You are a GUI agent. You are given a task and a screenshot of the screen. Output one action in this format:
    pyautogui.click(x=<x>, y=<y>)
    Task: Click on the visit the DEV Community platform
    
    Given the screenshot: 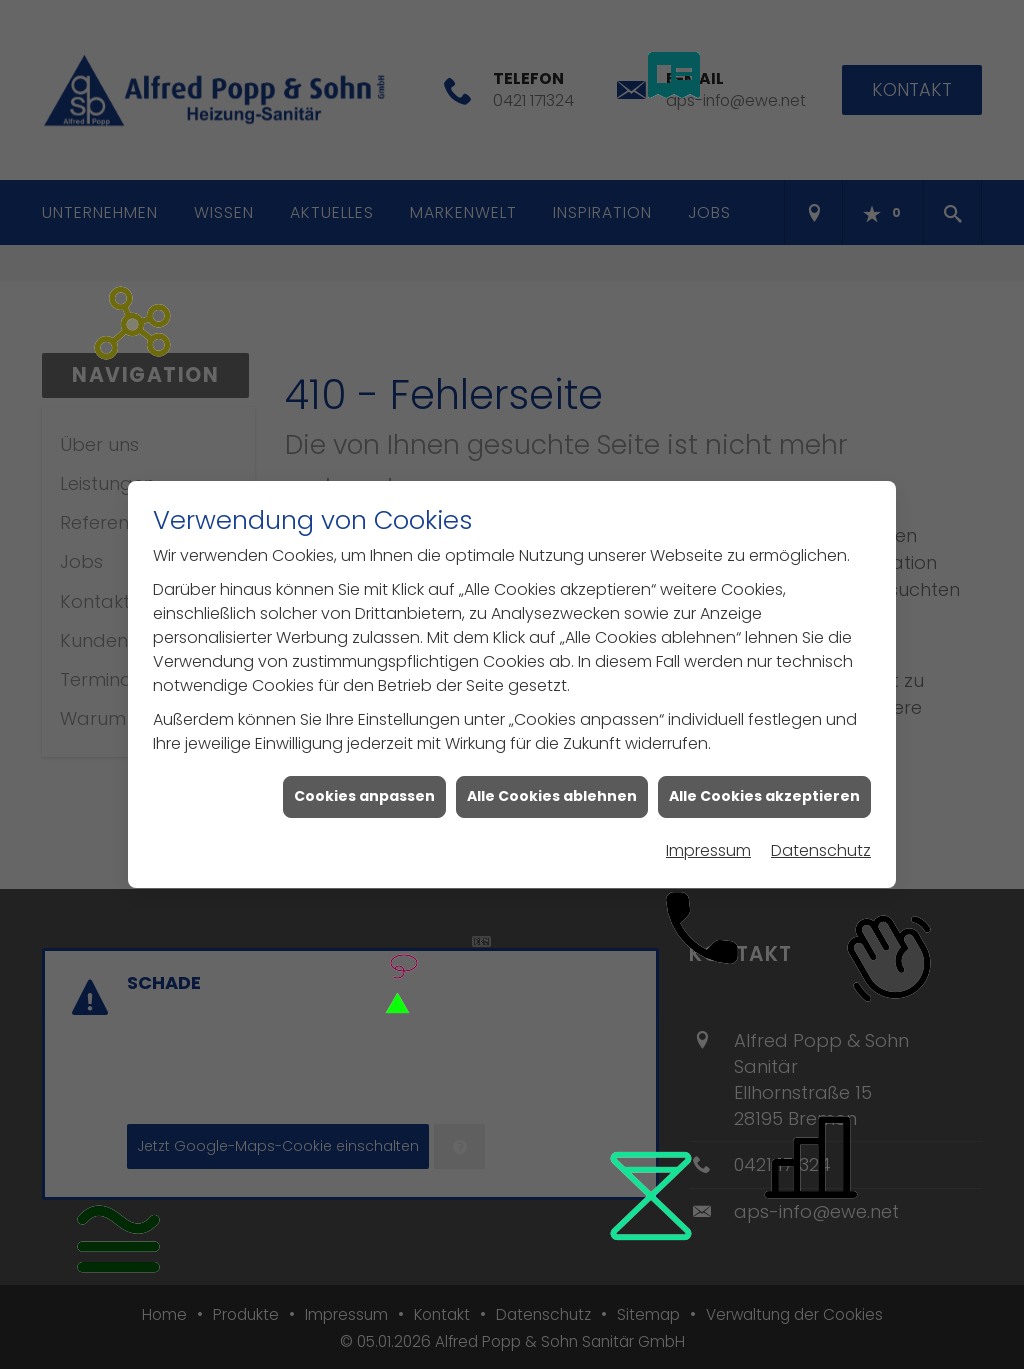 What is the action you would take?
    pyautogui.click(x=481, y=941)
    